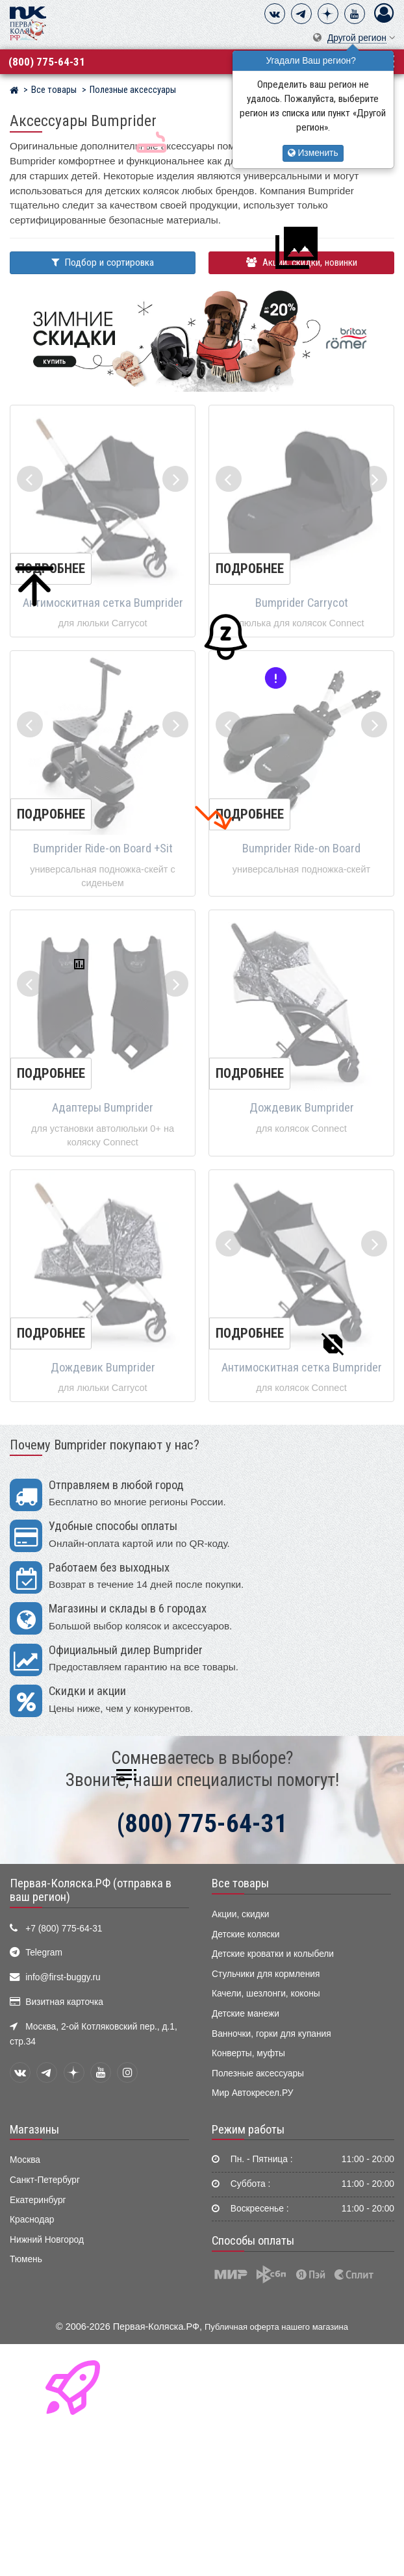 This screenshot has height=2576, width=404. I want to click on indicates a downward trend or decline in data, so click(214, 818).